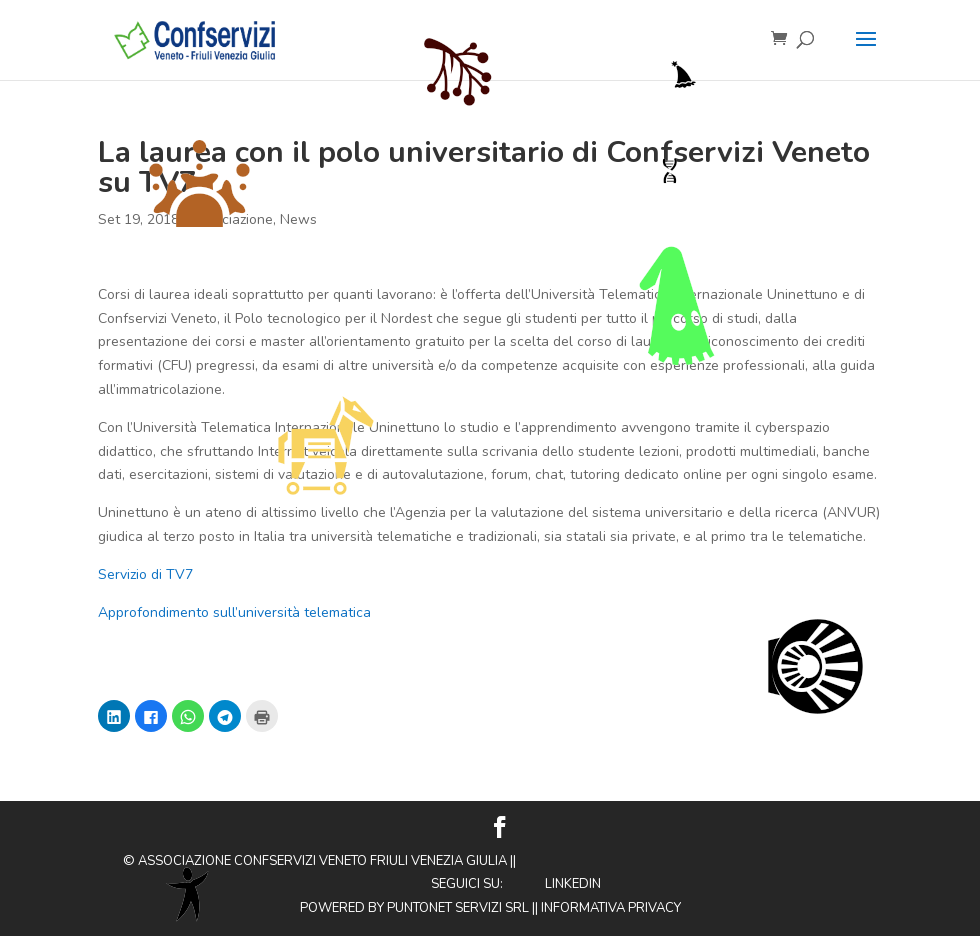 The height and width of the screenshot is (936, 980). Describe the element at coordinates (199, 183) in the screenshot. I see `indicates a corrosive or acid-based attack/ability` at that location.